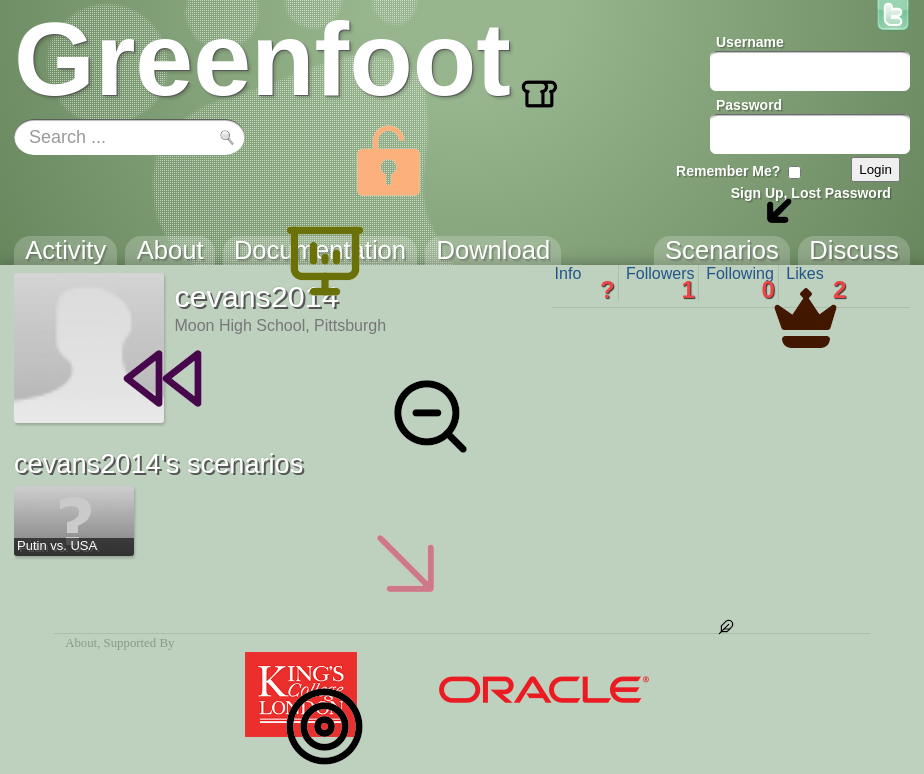 The height and width of the screenshot is (774, 924). Describe the element at coordinates (162, 378) in the screenshot. I see `rewind or skip backward in media playback` at that location.